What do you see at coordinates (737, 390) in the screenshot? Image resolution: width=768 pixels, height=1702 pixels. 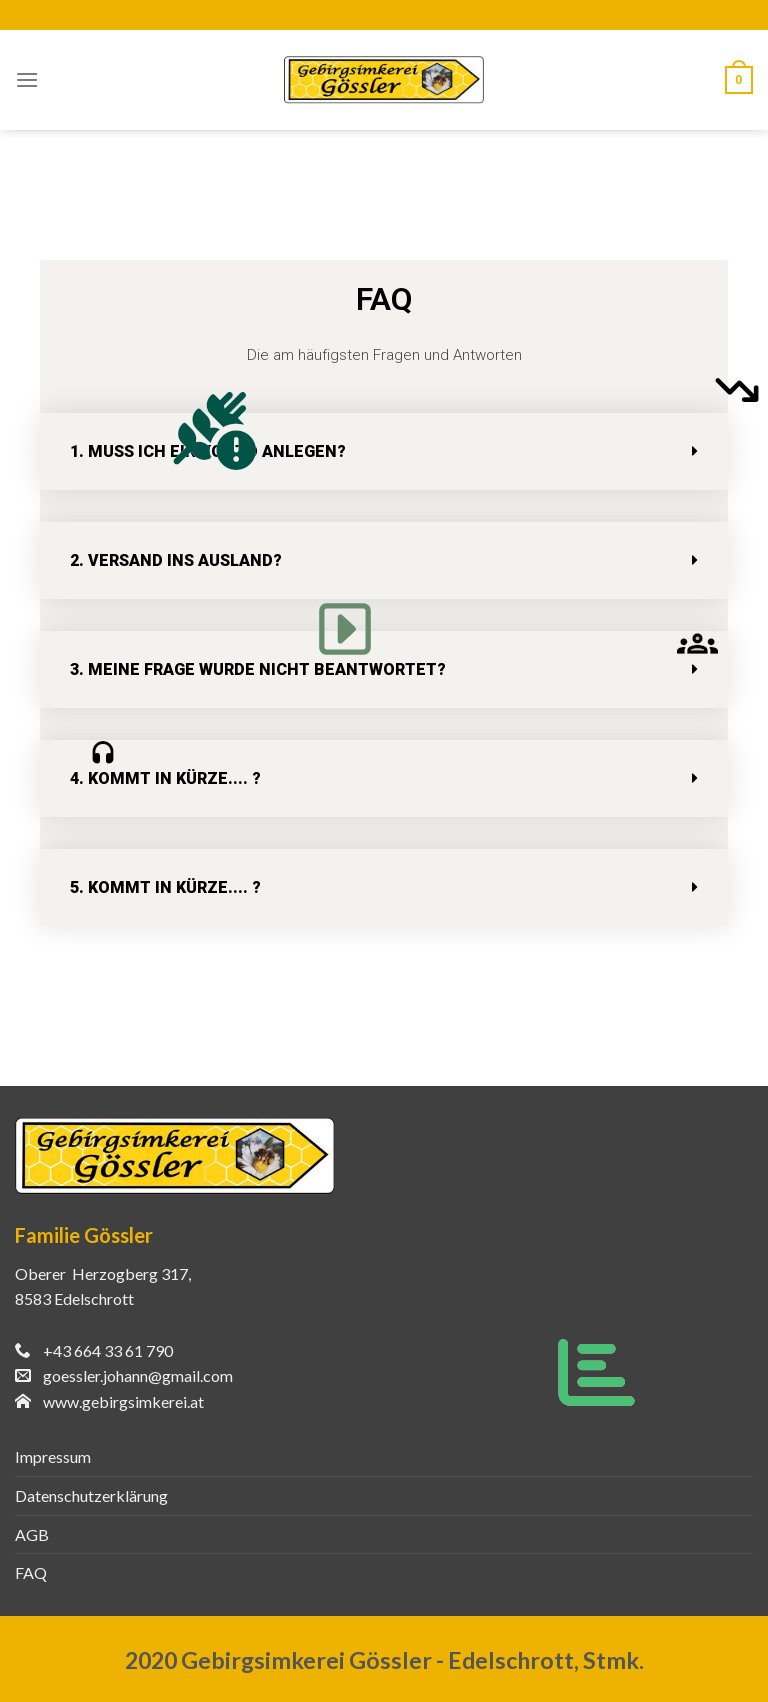 I see `indicates a declining trend or decrease in value` at bounding box center [737, 390].